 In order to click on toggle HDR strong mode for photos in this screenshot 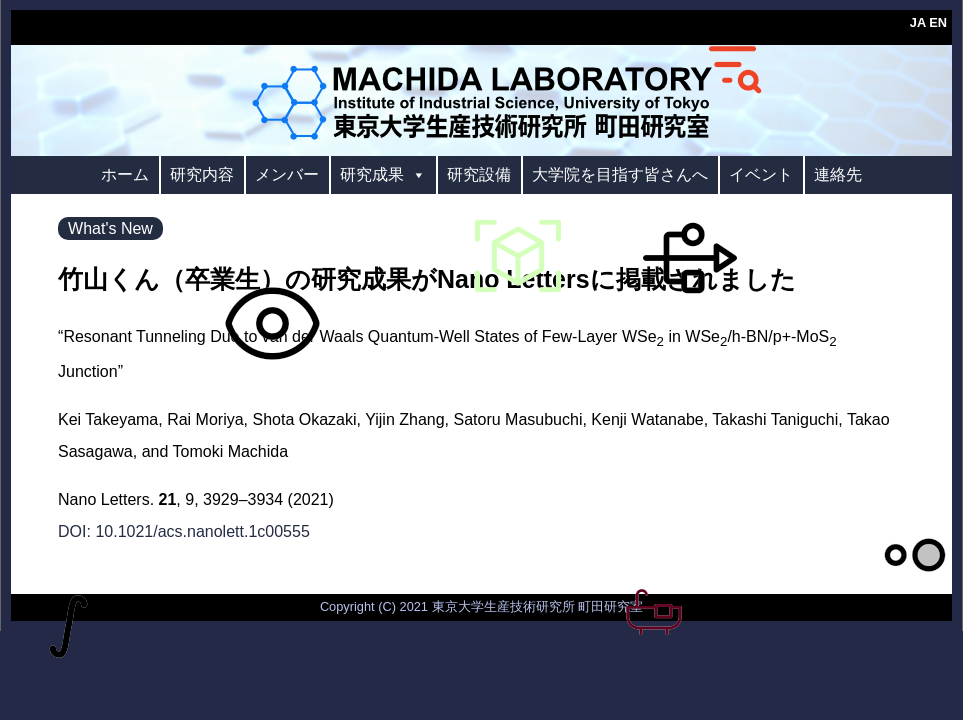, I will do `click(915, 555)`.